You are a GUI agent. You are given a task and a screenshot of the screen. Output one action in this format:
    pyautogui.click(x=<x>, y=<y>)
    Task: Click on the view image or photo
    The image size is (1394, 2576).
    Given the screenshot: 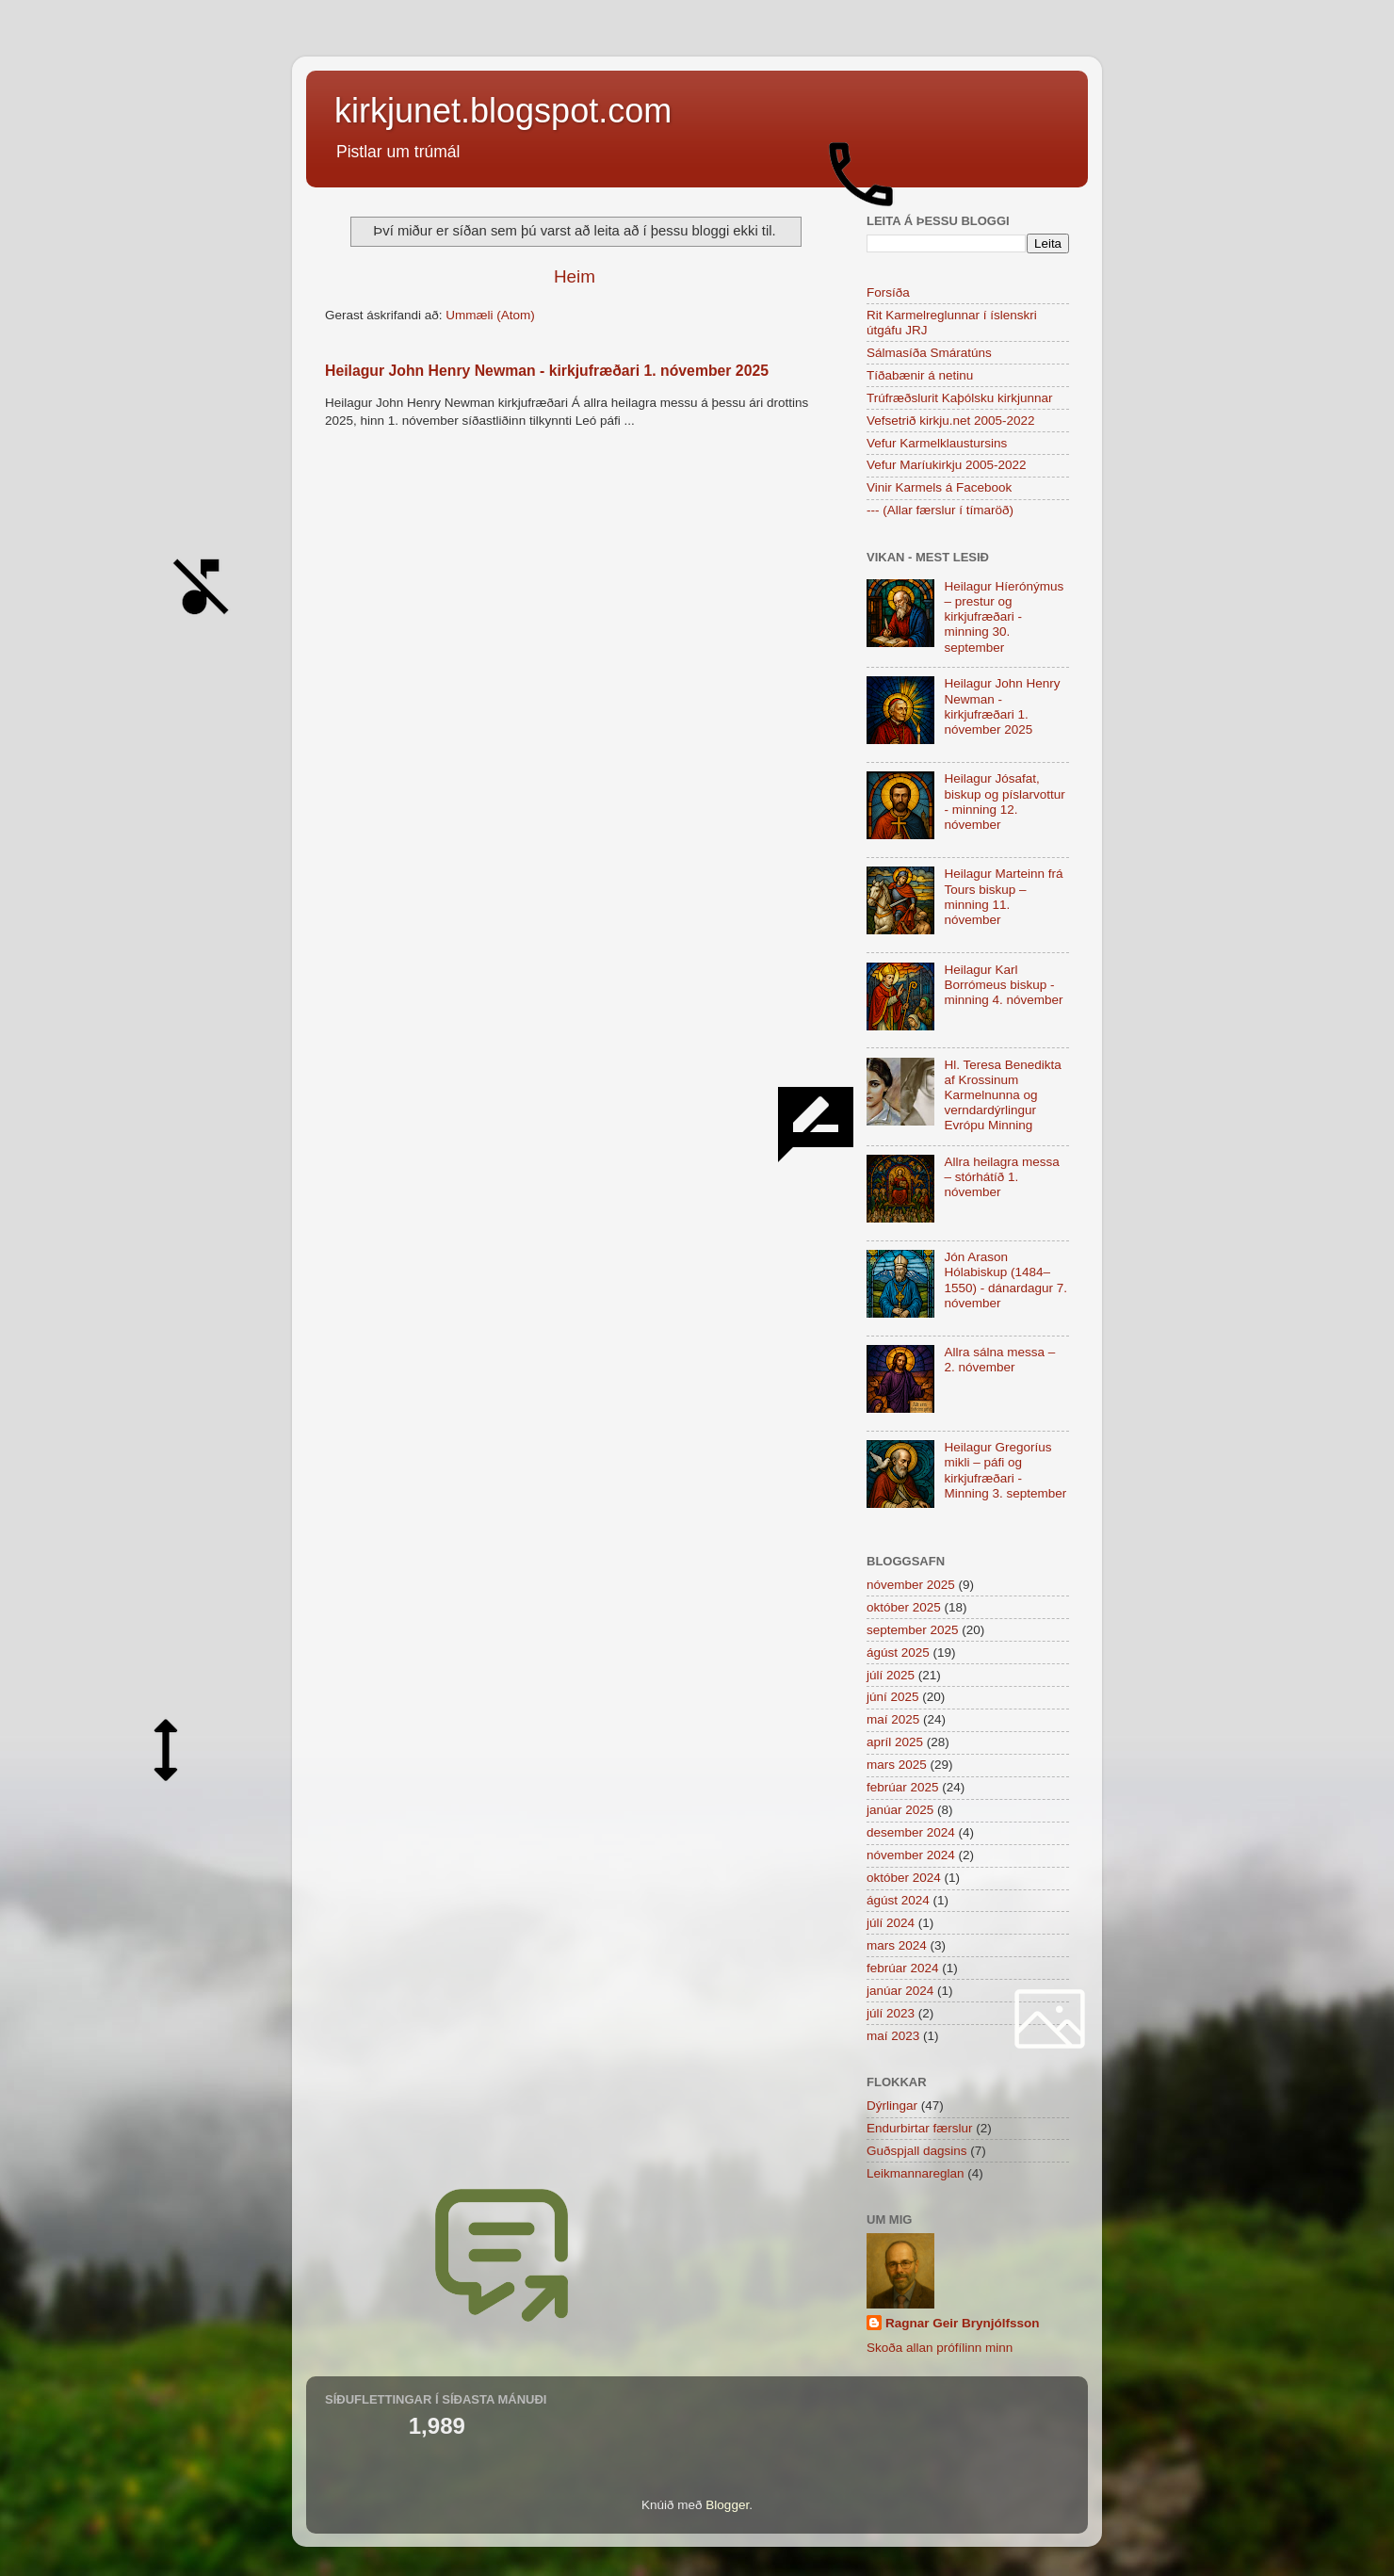 What is the action you would take?
    pyautogui.click(x=1049, y=2018)
    